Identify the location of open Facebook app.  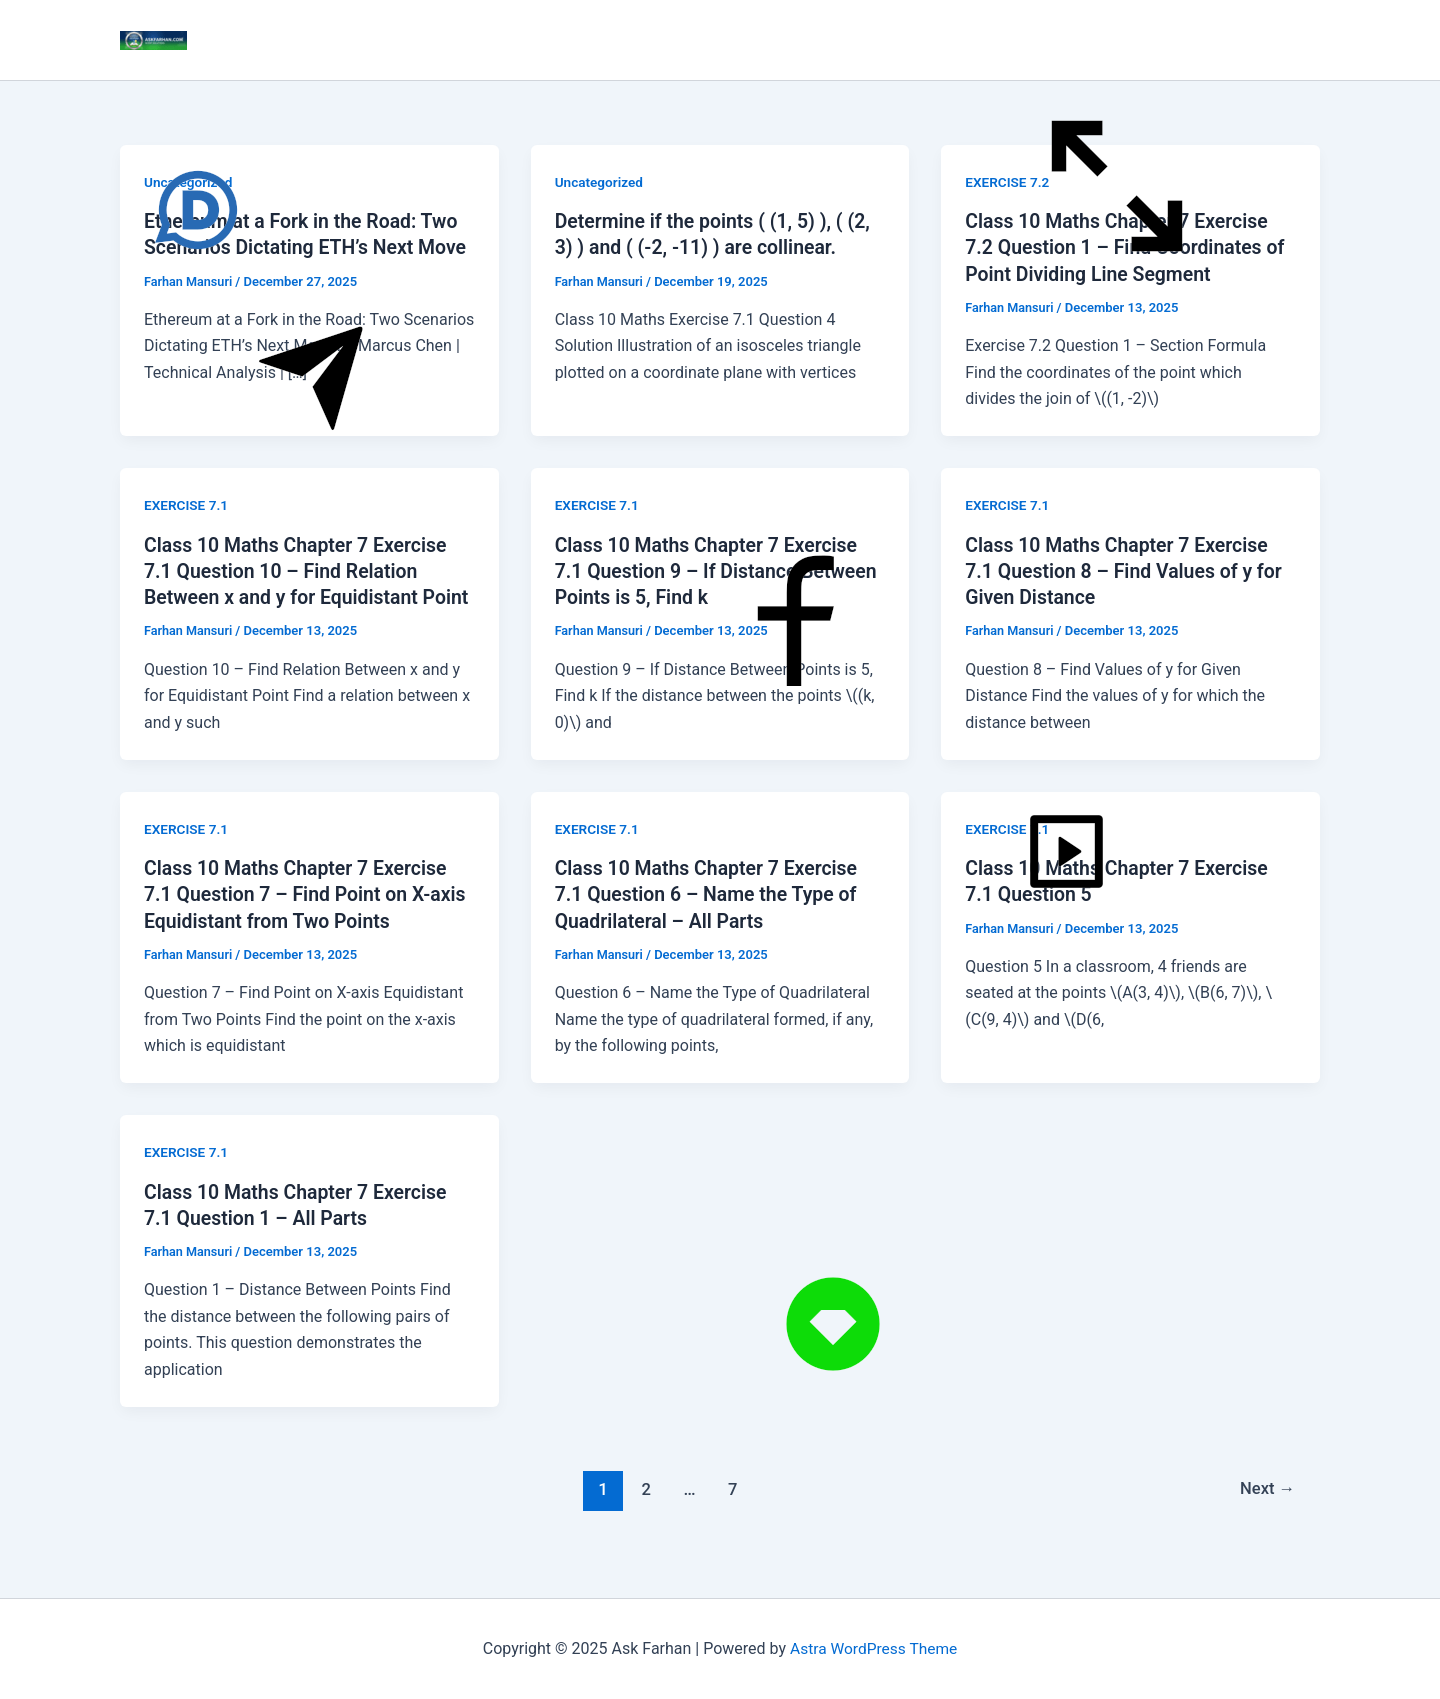
(794, 628).